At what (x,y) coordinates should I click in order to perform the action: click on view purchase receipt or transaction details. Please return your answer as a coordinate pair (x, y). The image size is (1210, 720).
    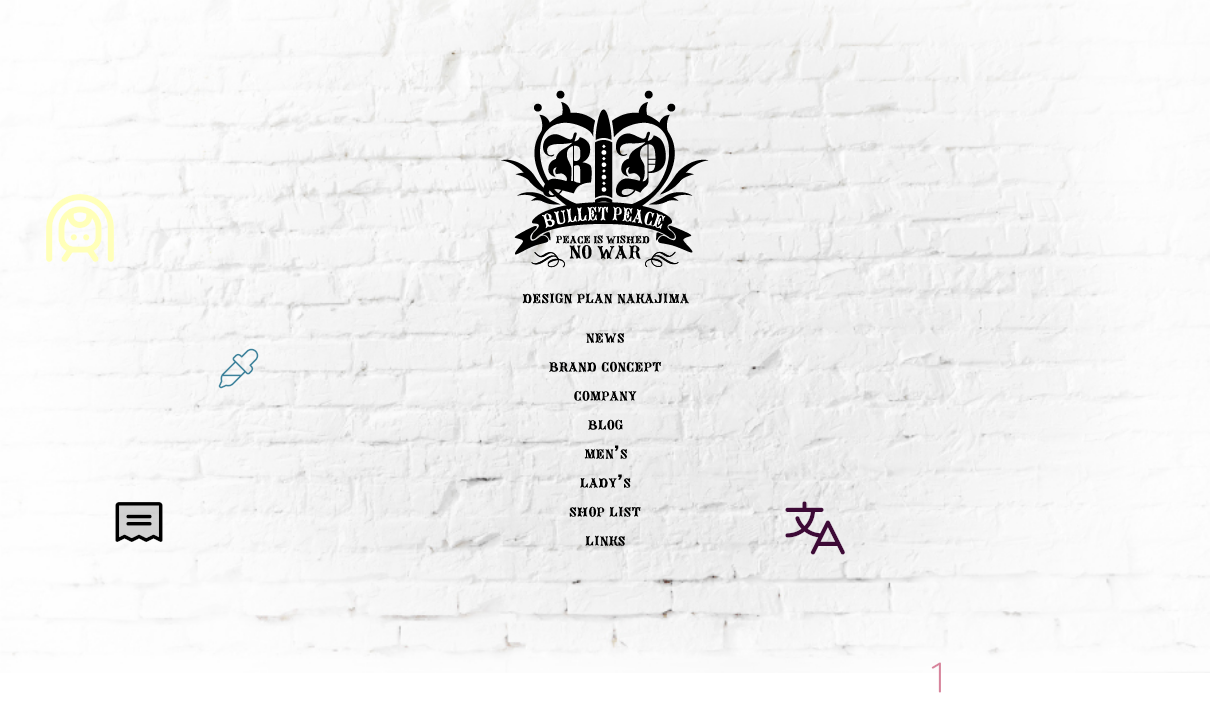
    Looking at the image, I should click on (139, 522).